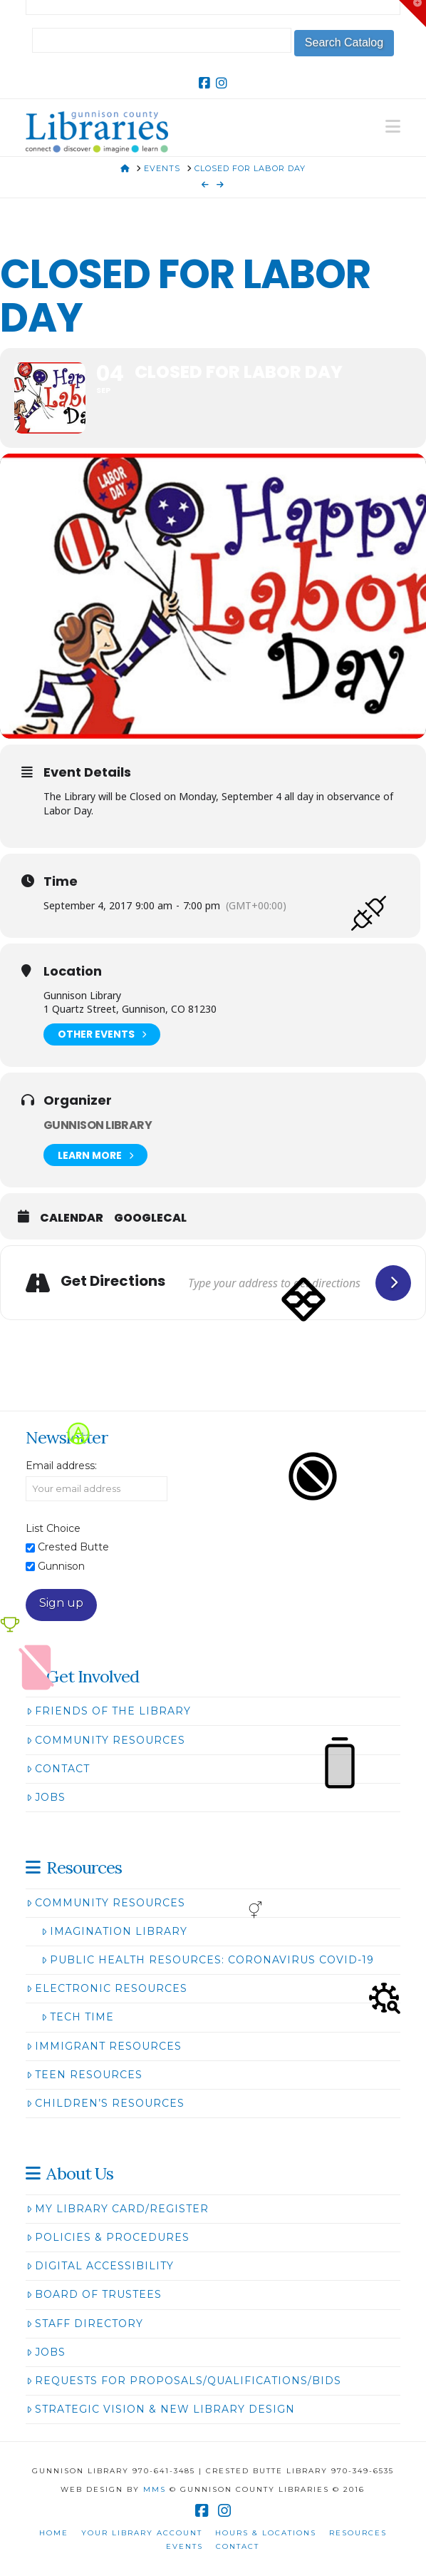 This screenshot has height=2576, width=426. What do you see at coordinates (313, 1476) in the screenshot?
I see `indicates a blocked or prohibited action` at bounding box center [313, 1476].